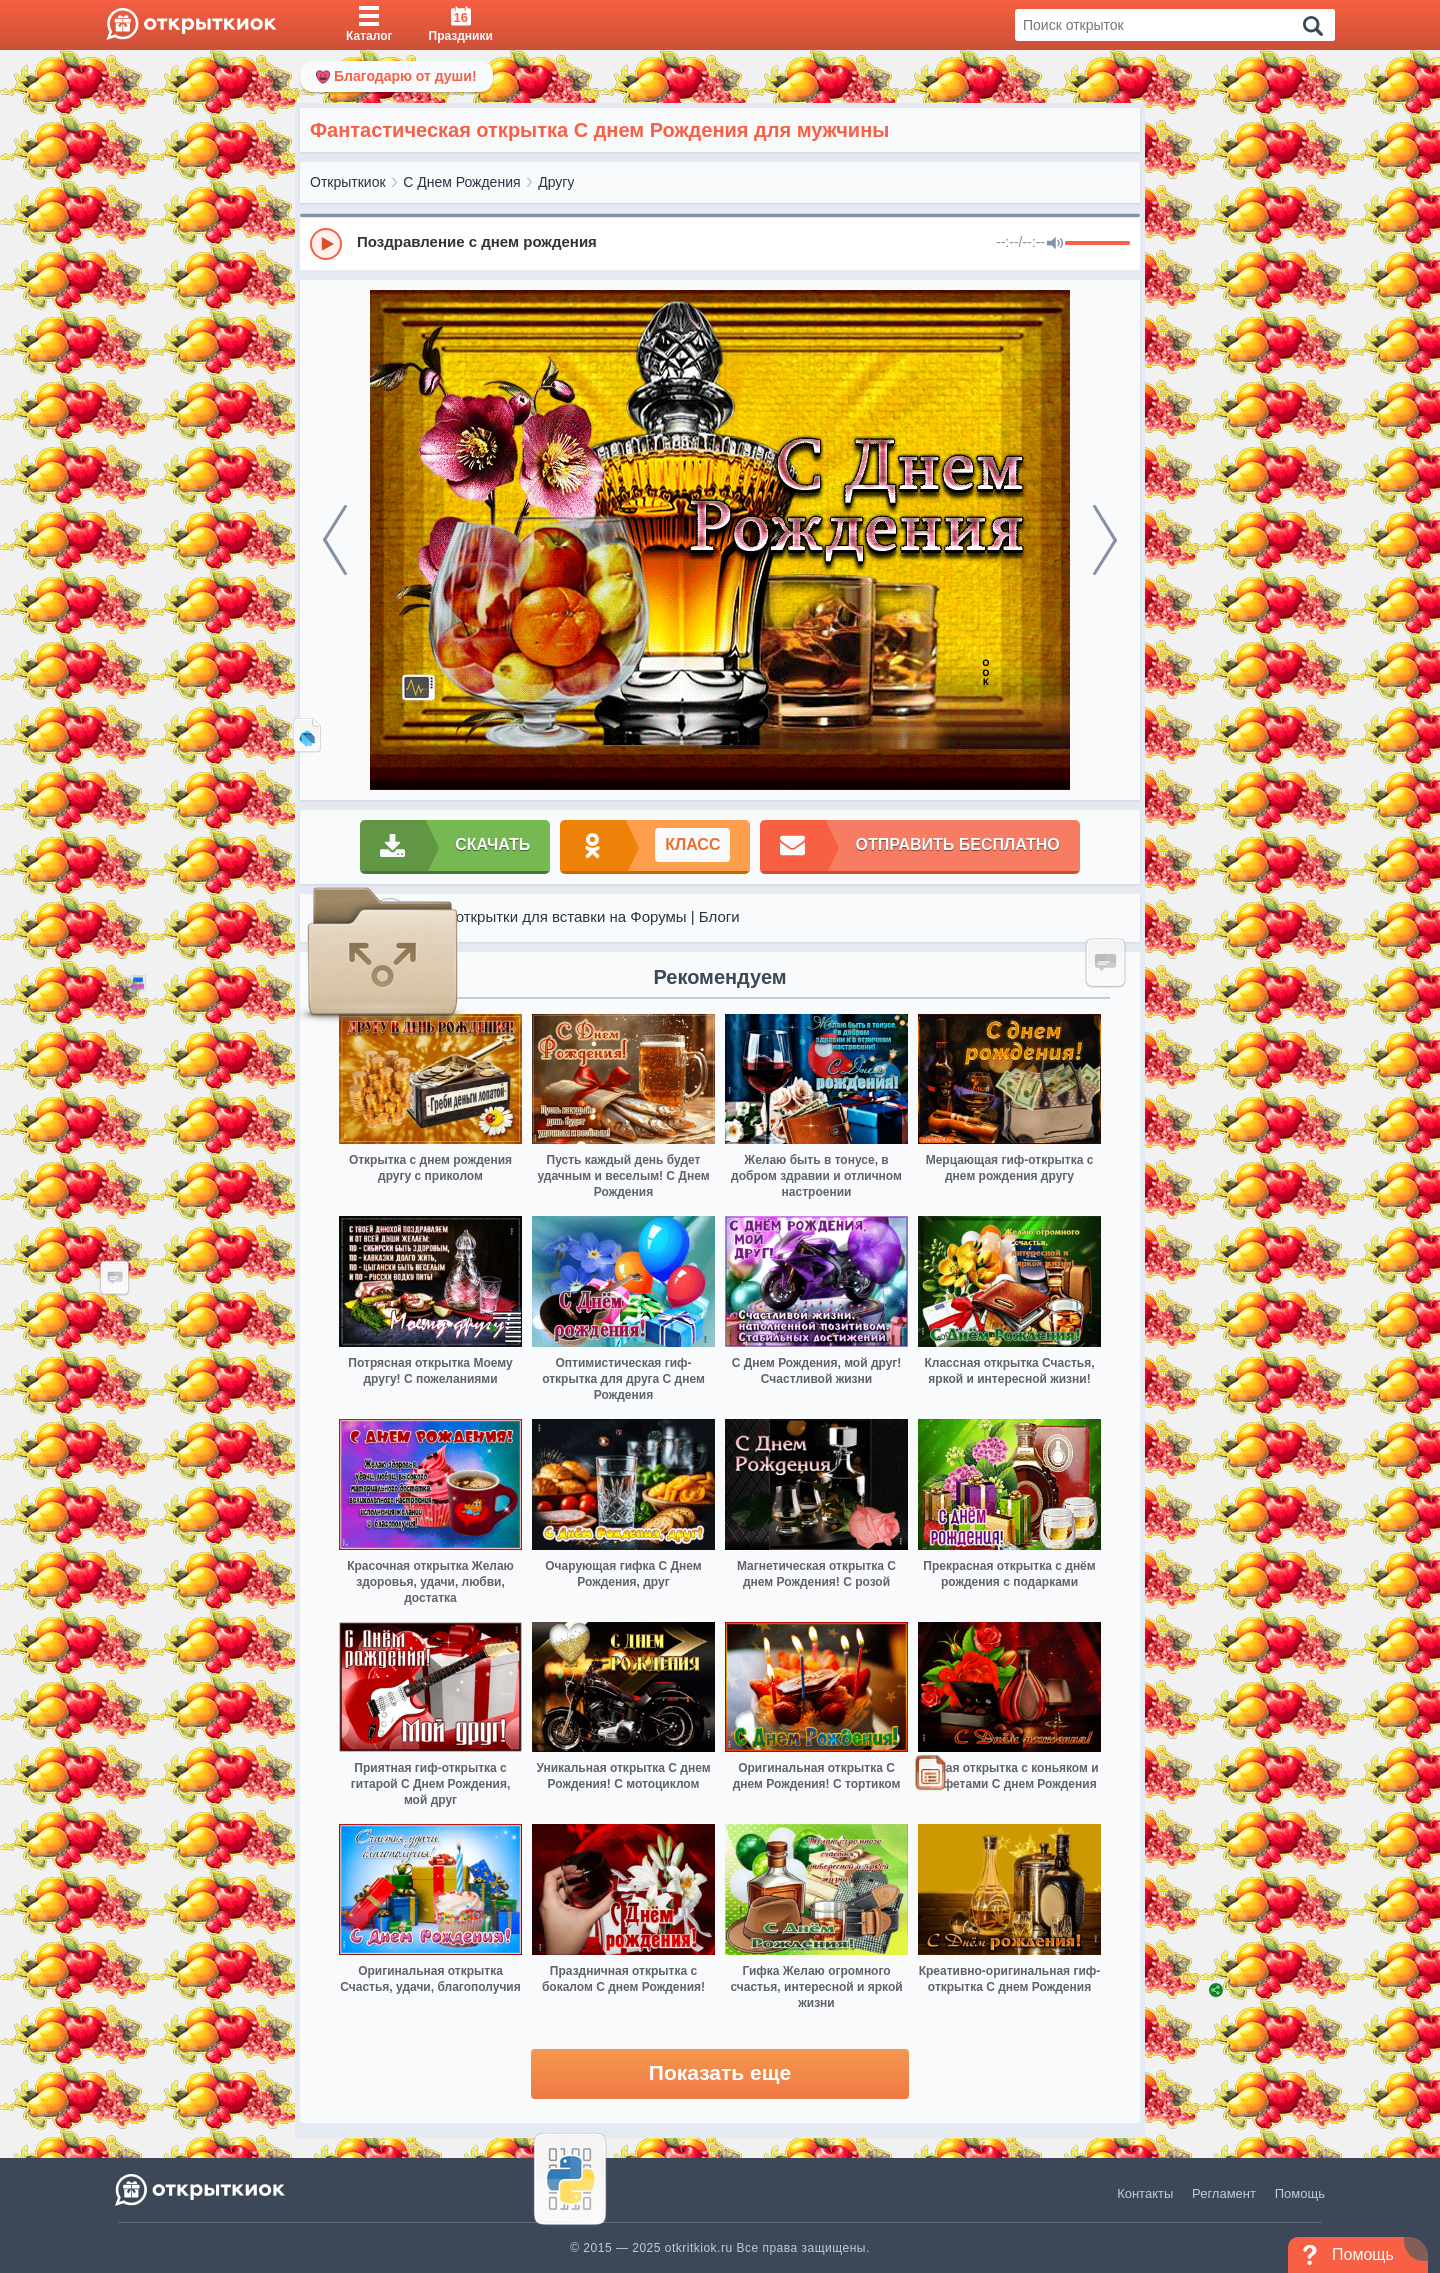  What do you see at coordinates (1105, 962) in the screenshot?
I see `subrip subtitle file (.srt)` at bounding box center [1105, 962].